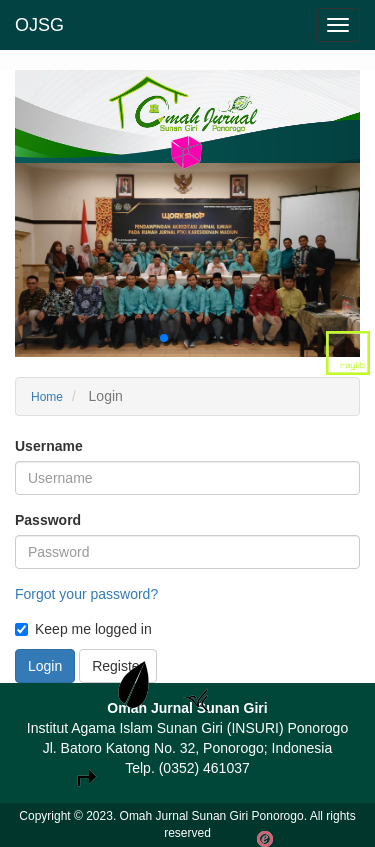  I want to click on gtk toolkit logo, so click(186, 152).